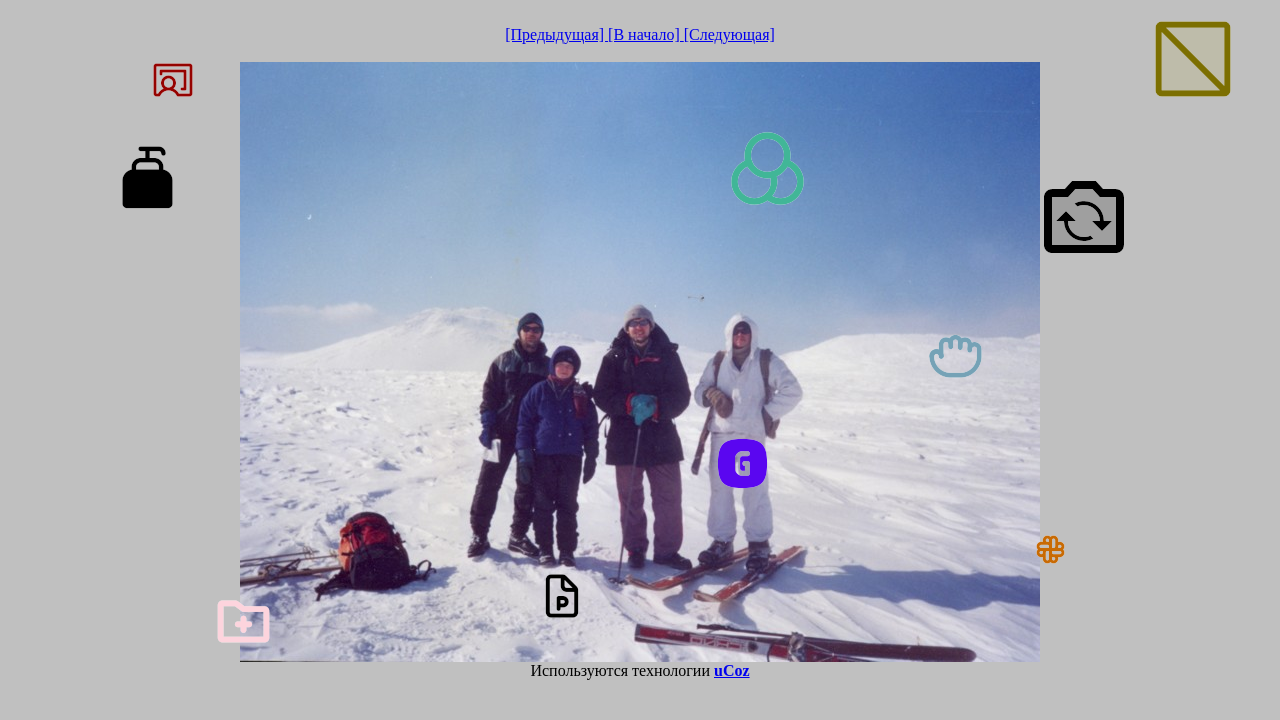  Describe the element at coordinates (767, 168) in the screenshot. I see `adjust color filter settings` at that location.